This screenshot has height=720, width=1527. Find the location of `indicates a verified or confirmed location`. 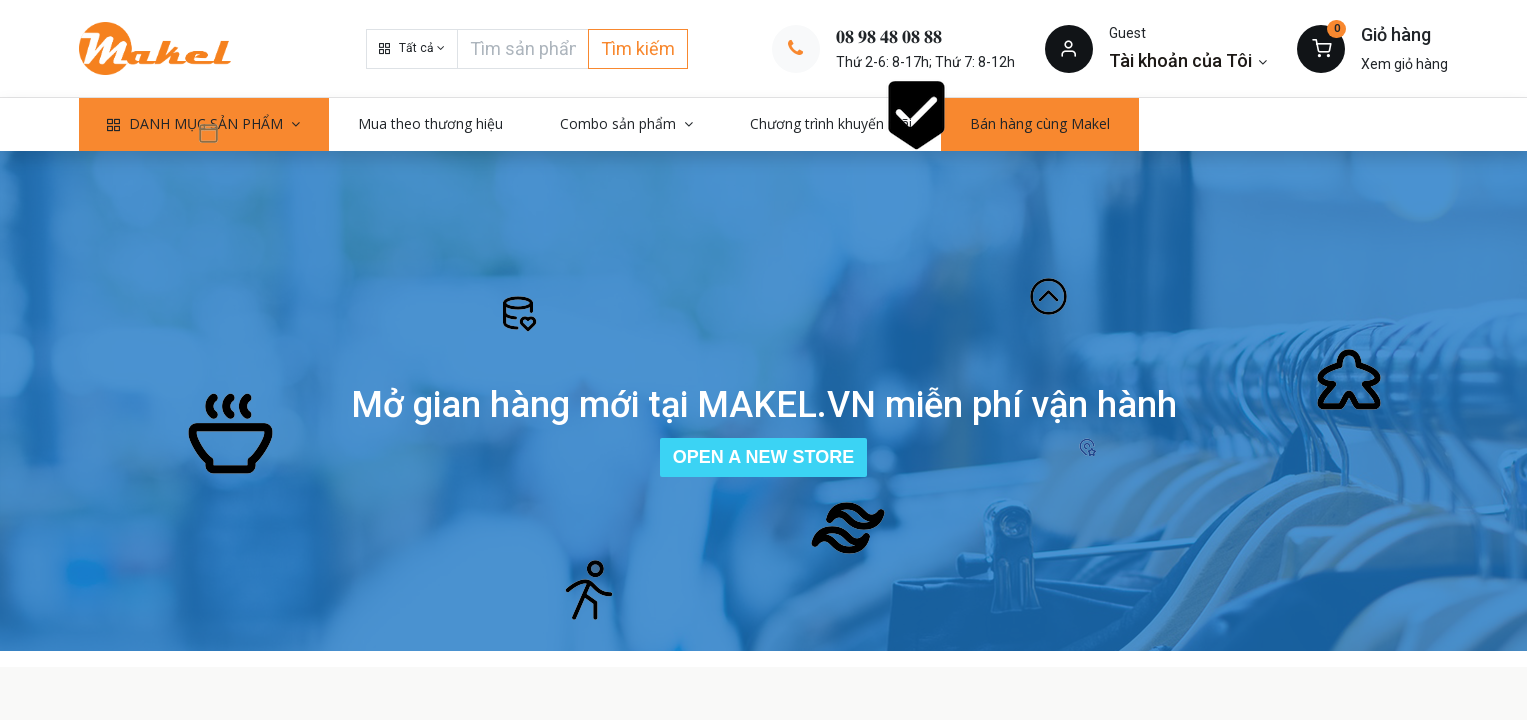

indicates a verified or confirmed location is located at coordinates (916, 115).